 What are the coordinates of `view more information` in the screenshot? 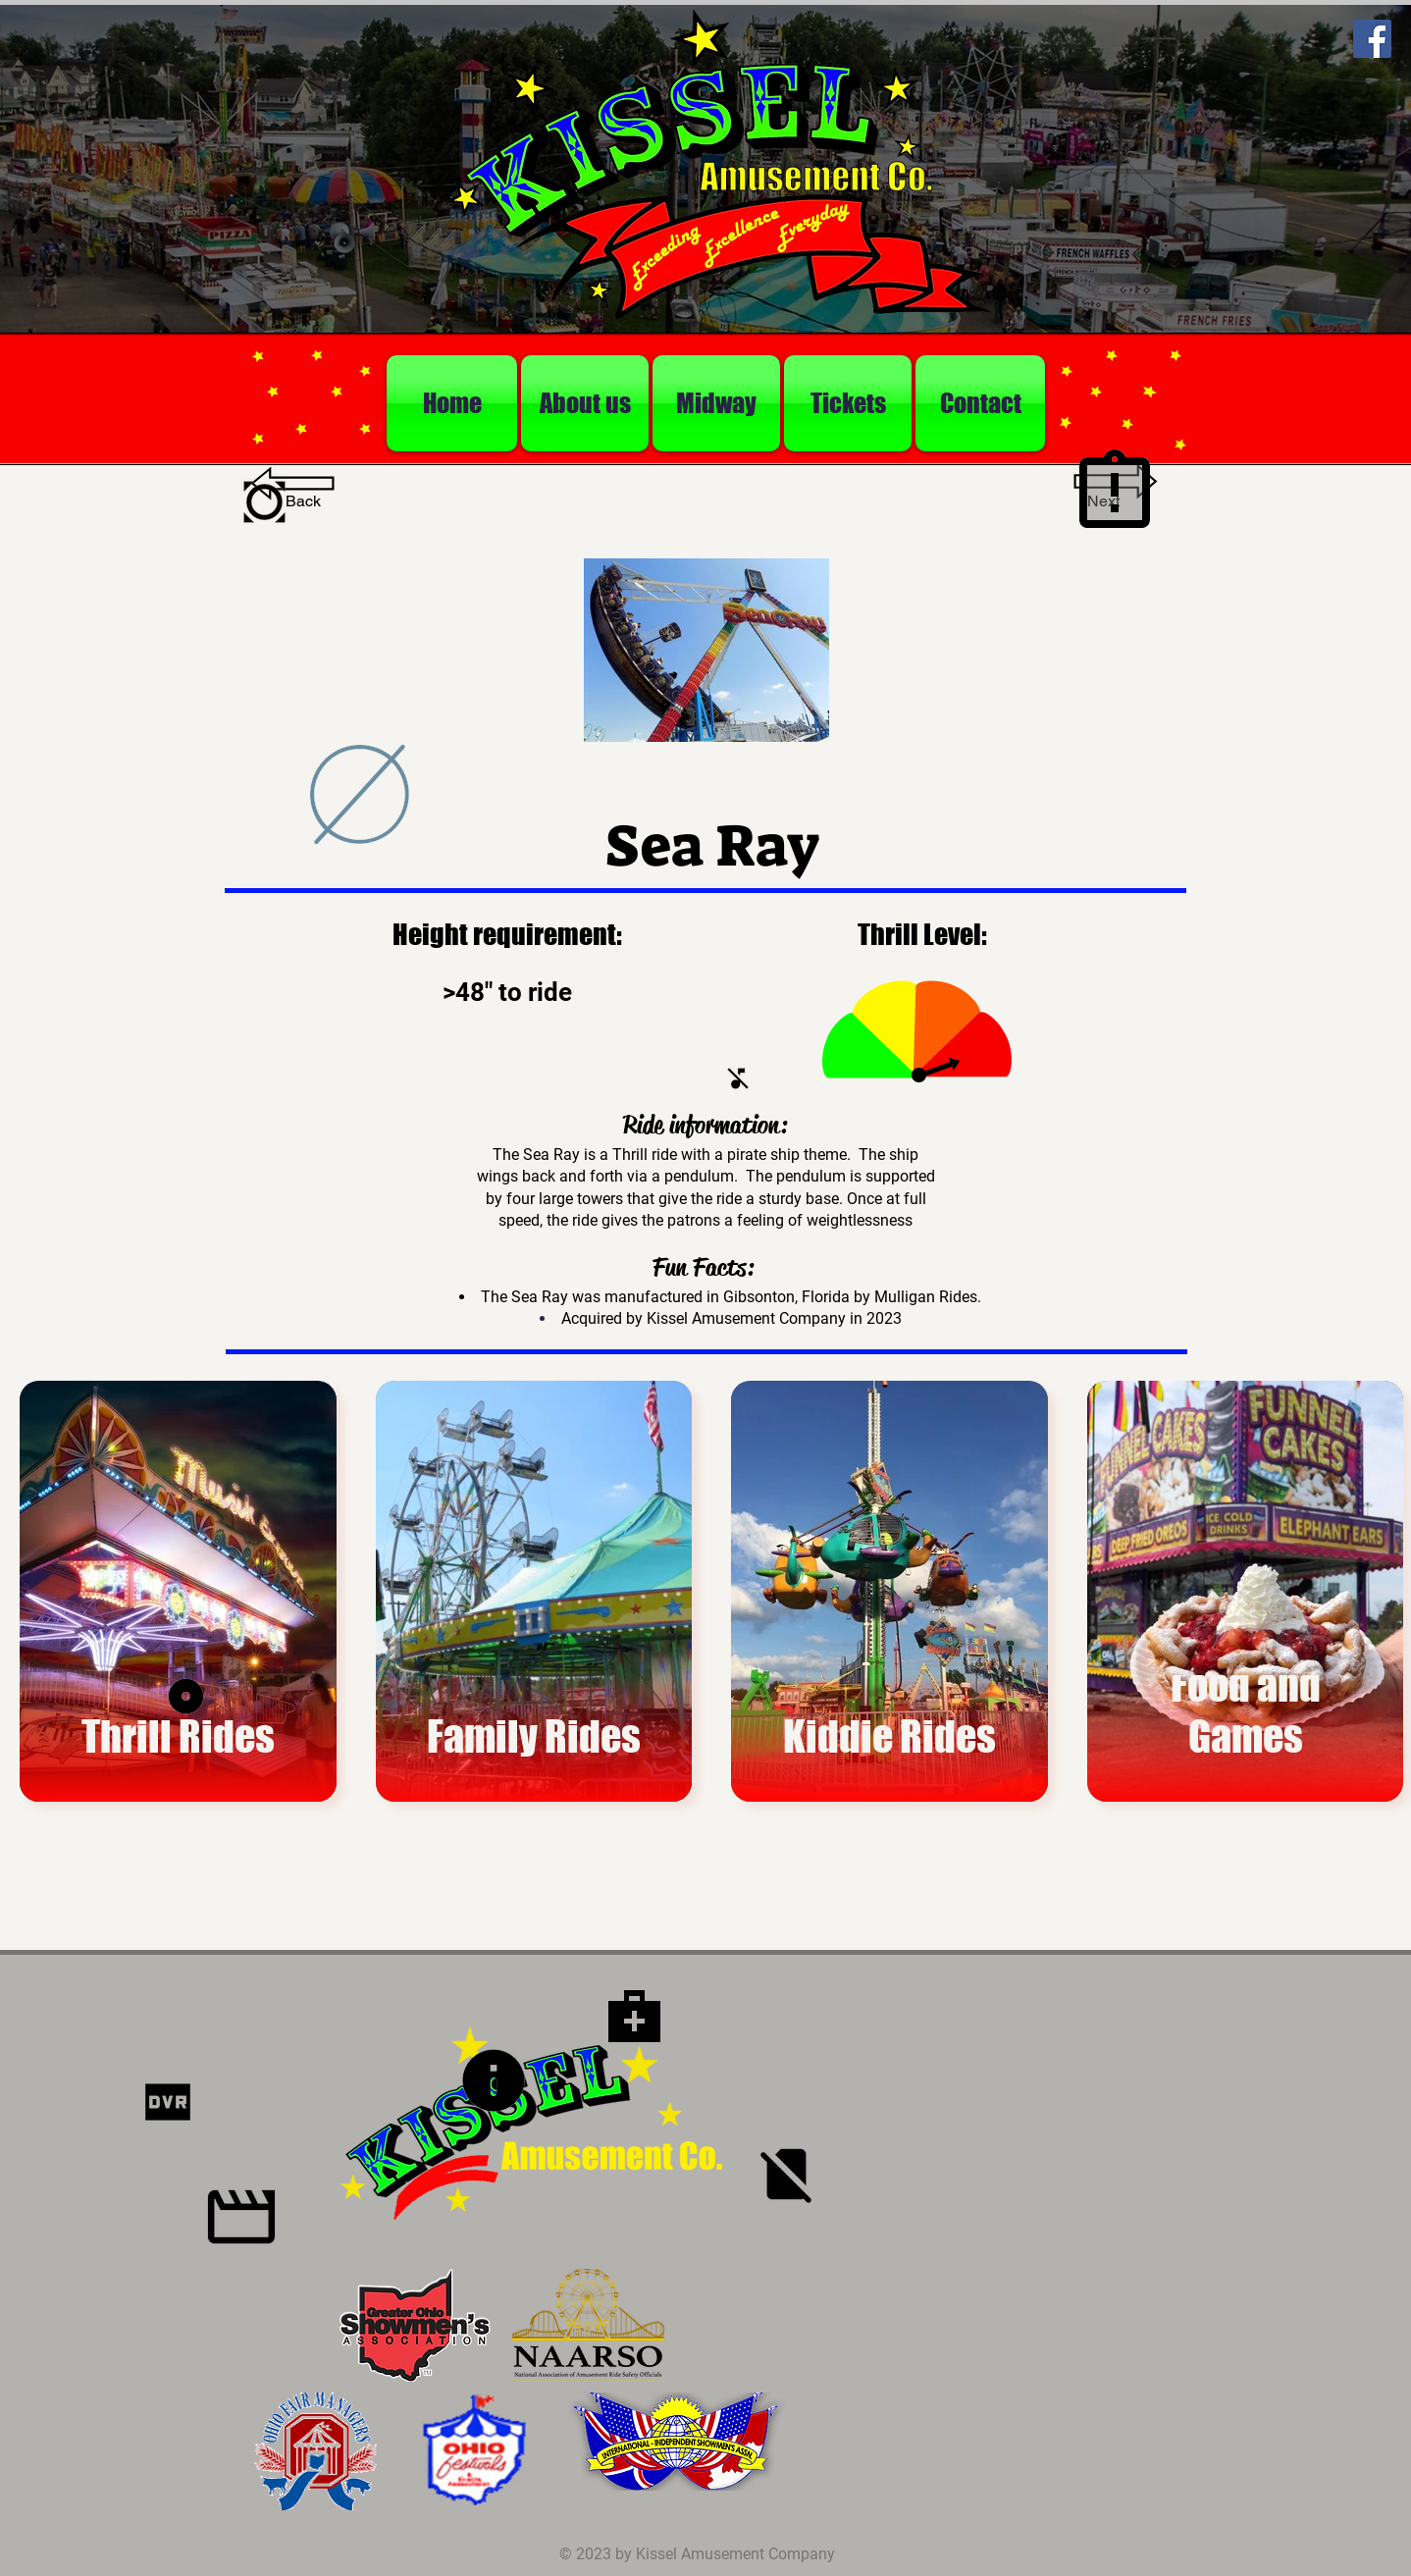 It's located at (494, 2080).